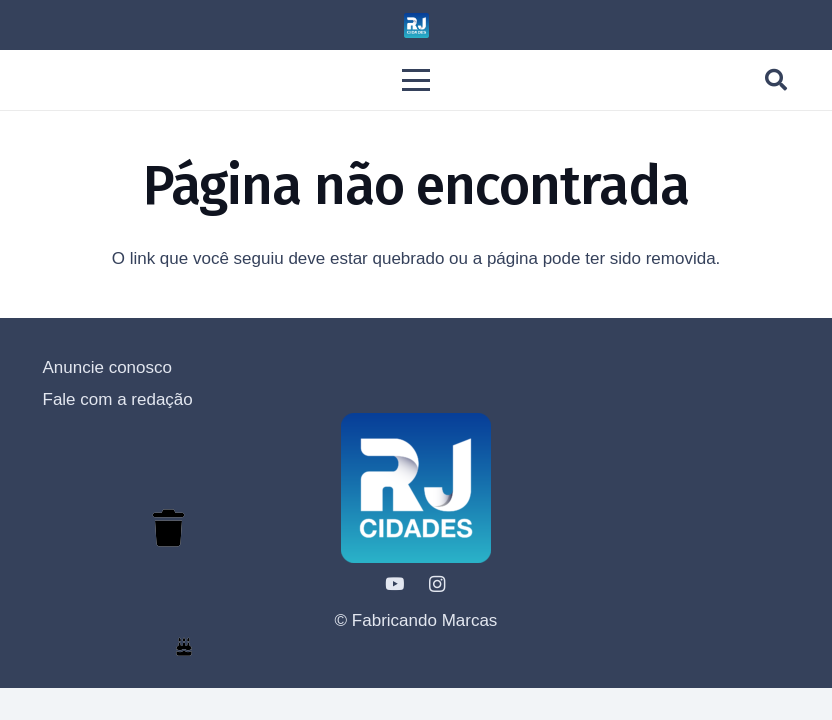  What do you see at coordinates (168, 528) in the screenshot?
I see `delete this item` at bounding box center [168, 528].